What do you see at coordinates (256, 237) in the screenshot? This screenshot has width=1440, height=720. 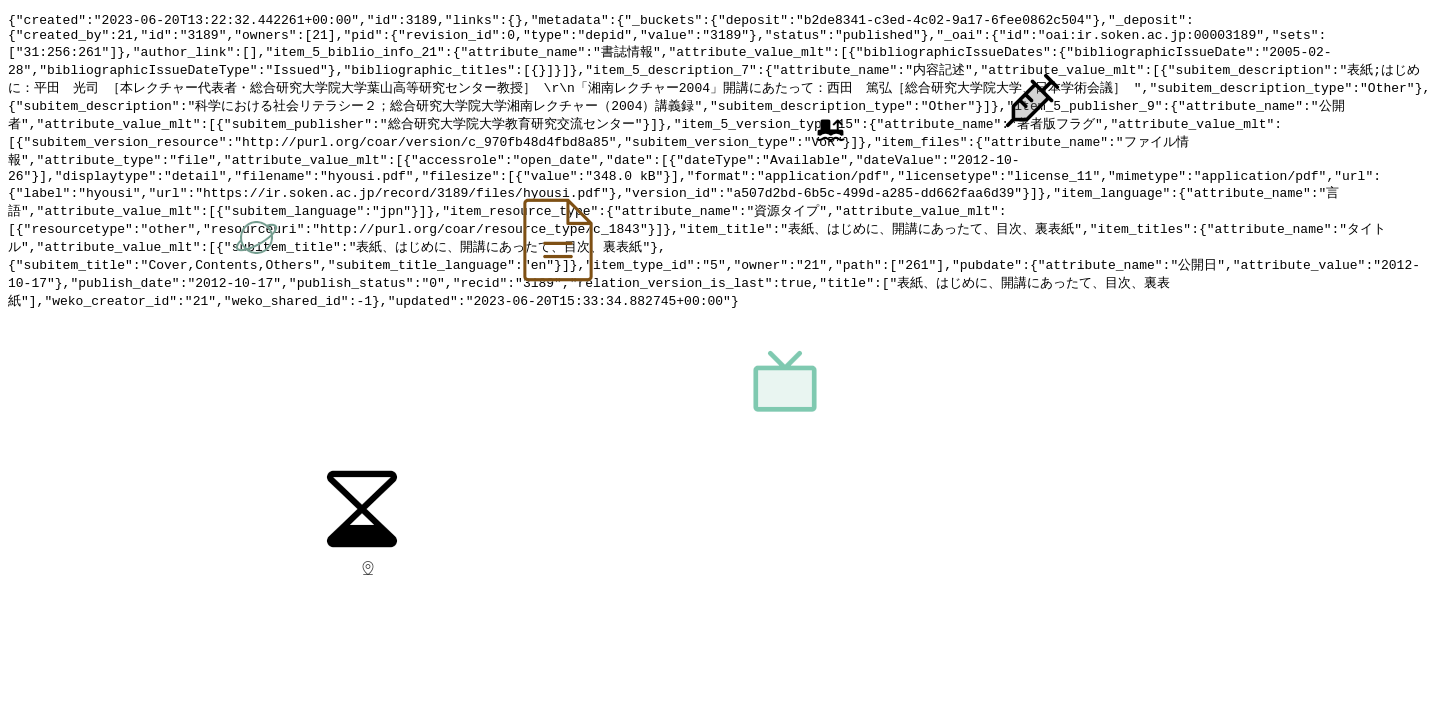 I see `explore global or worldwide content` at bounding box center [256, 237].